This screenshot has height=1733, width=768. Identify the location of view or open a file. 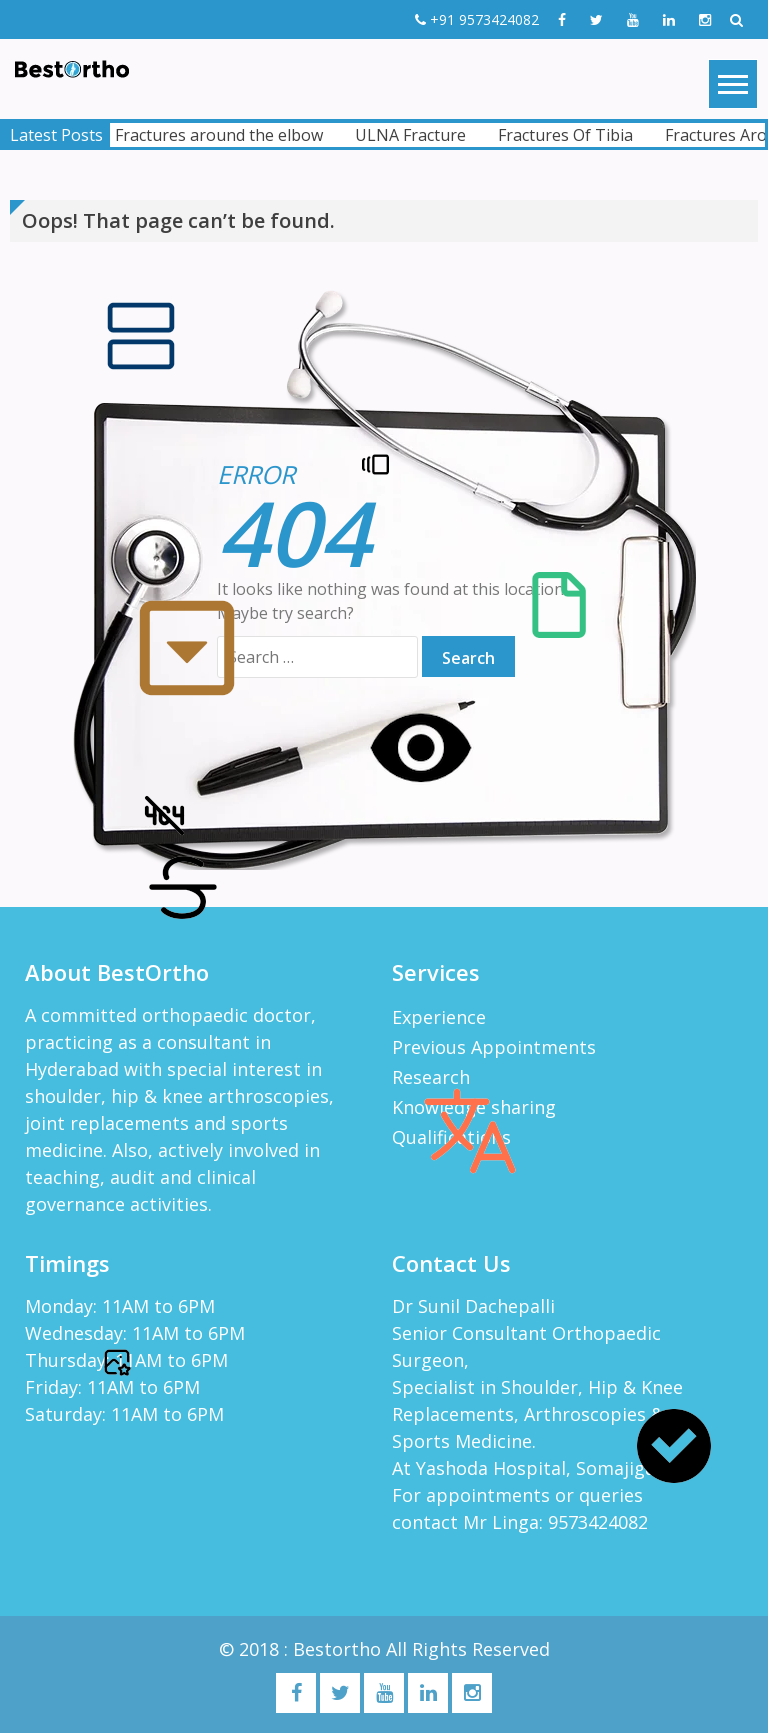
(557, 605).